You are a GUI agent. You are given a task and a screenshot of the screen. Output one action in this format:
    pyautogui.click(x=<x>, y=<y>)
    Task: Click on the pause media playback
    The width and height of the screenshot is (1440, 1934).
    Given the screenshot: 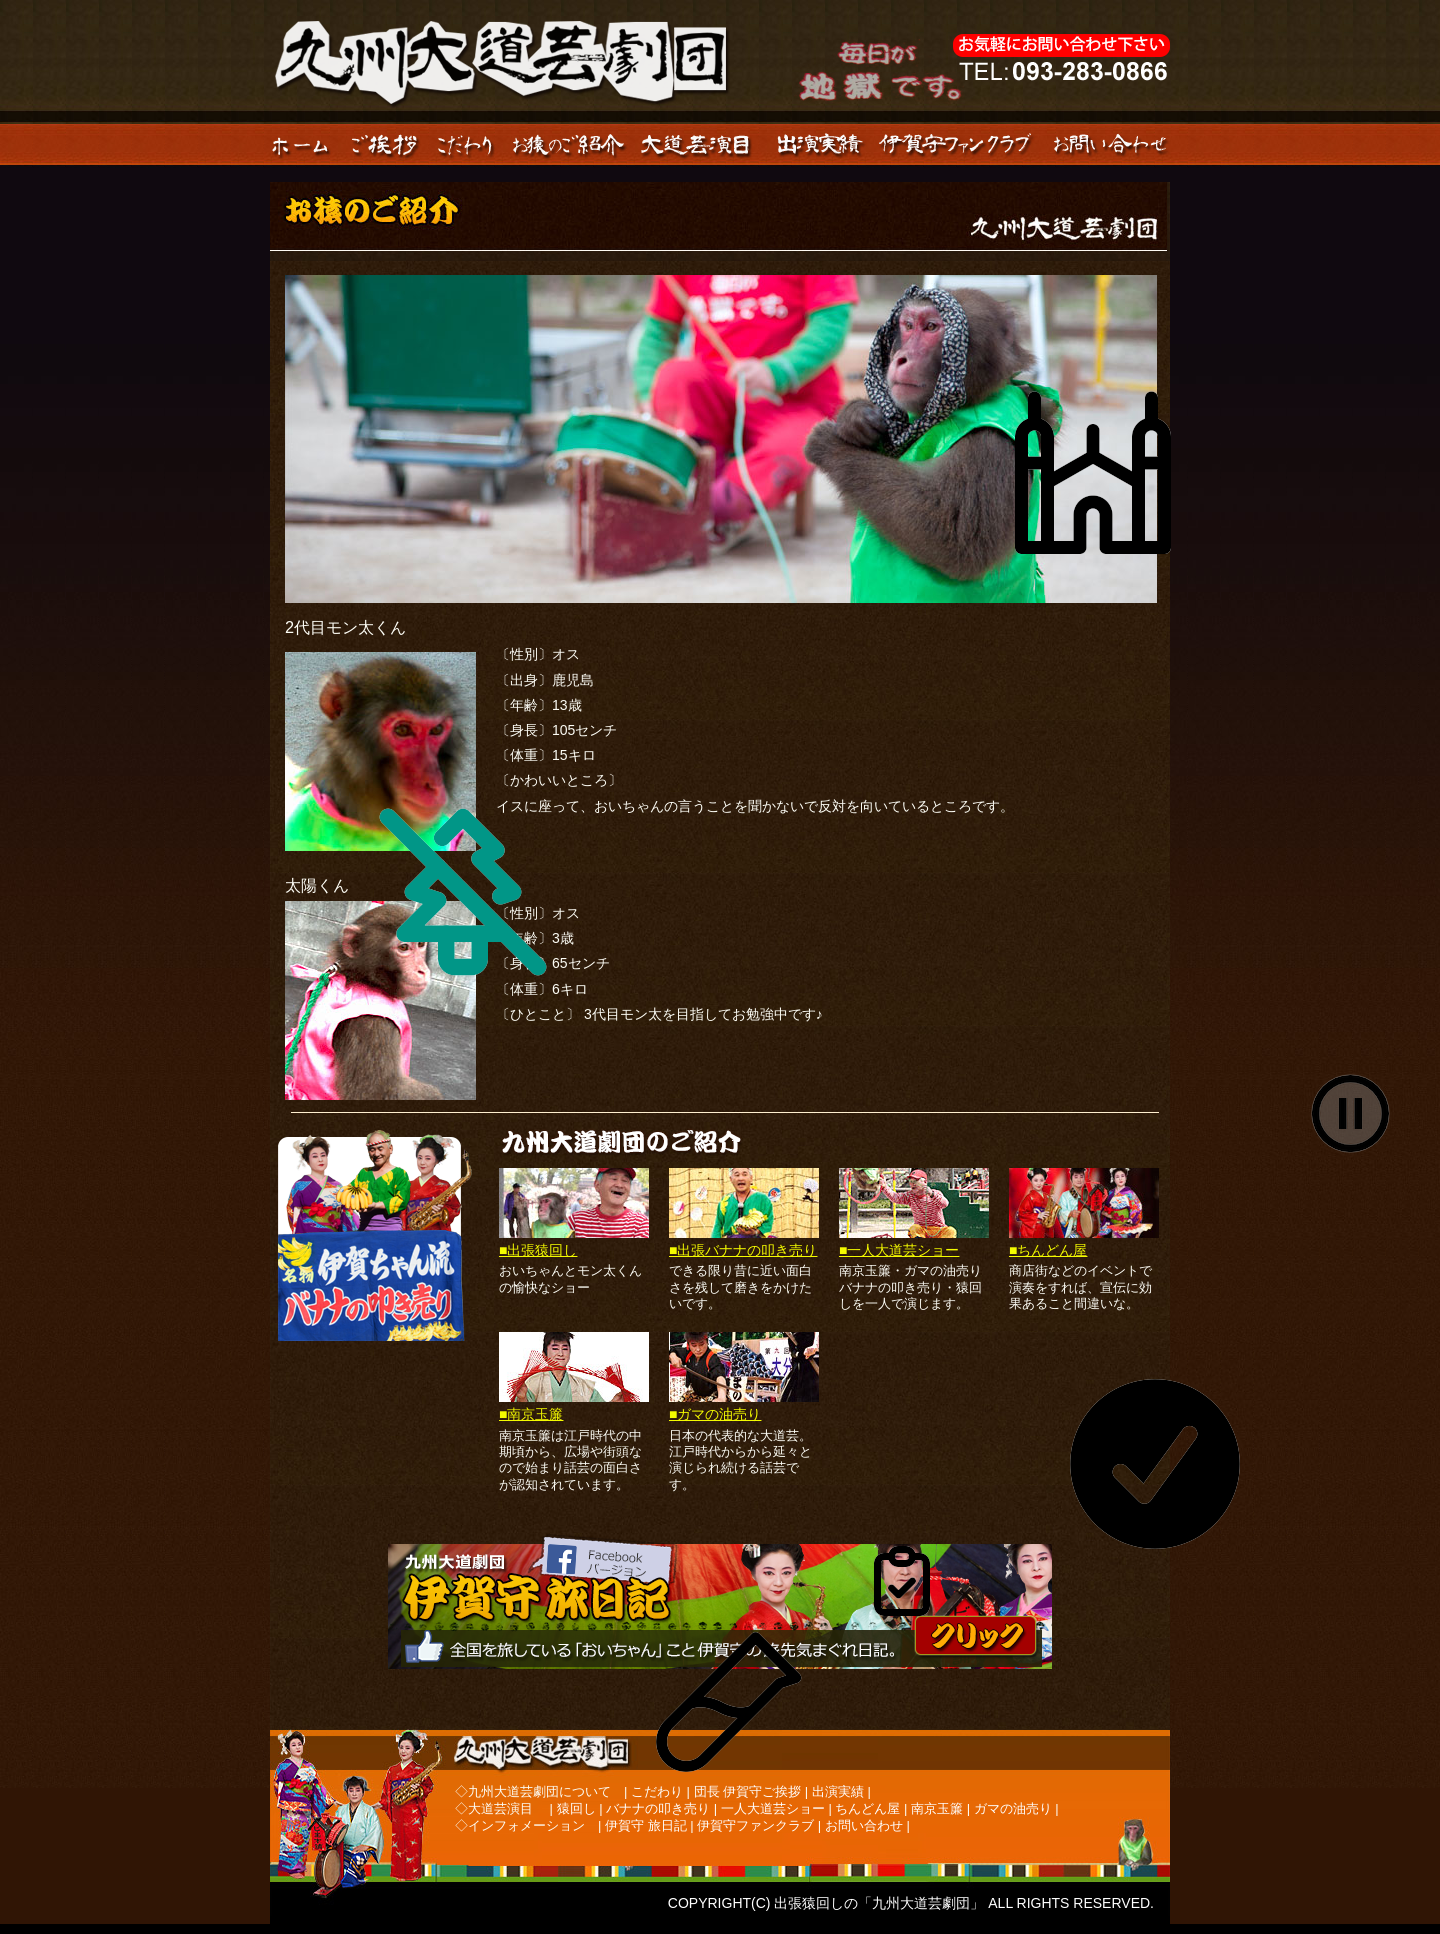 What is the action you would take?
    pyautogui.click(x=1350, y=1113)
    